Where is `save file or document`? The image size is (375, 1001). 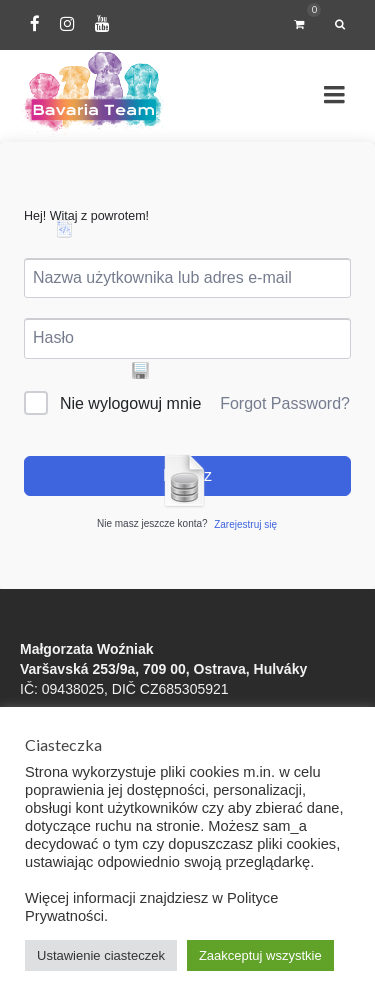
save file or document is located at coordinates (140, 370).